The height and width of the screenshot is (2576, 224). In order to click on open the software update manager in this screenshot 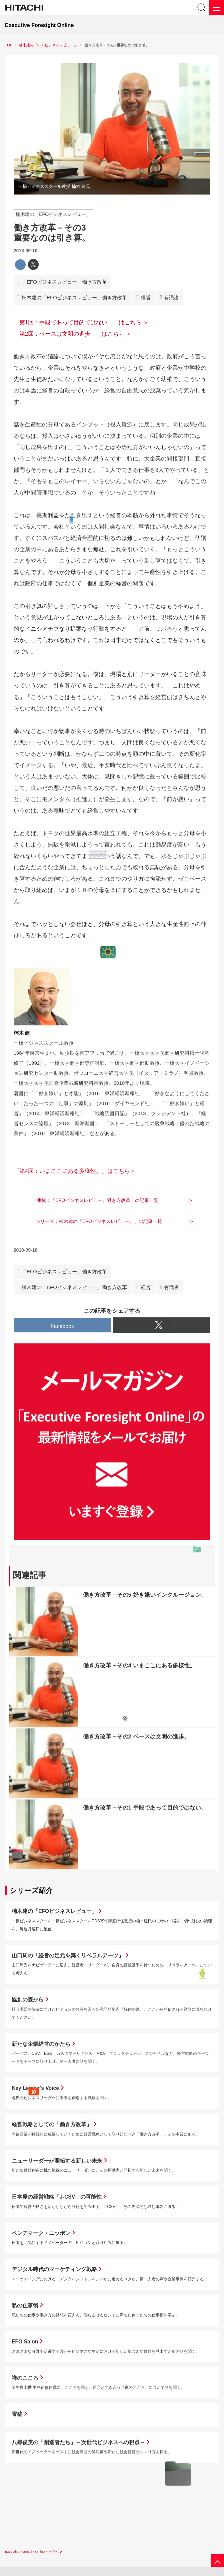, I will do `click(125, 1718)`.